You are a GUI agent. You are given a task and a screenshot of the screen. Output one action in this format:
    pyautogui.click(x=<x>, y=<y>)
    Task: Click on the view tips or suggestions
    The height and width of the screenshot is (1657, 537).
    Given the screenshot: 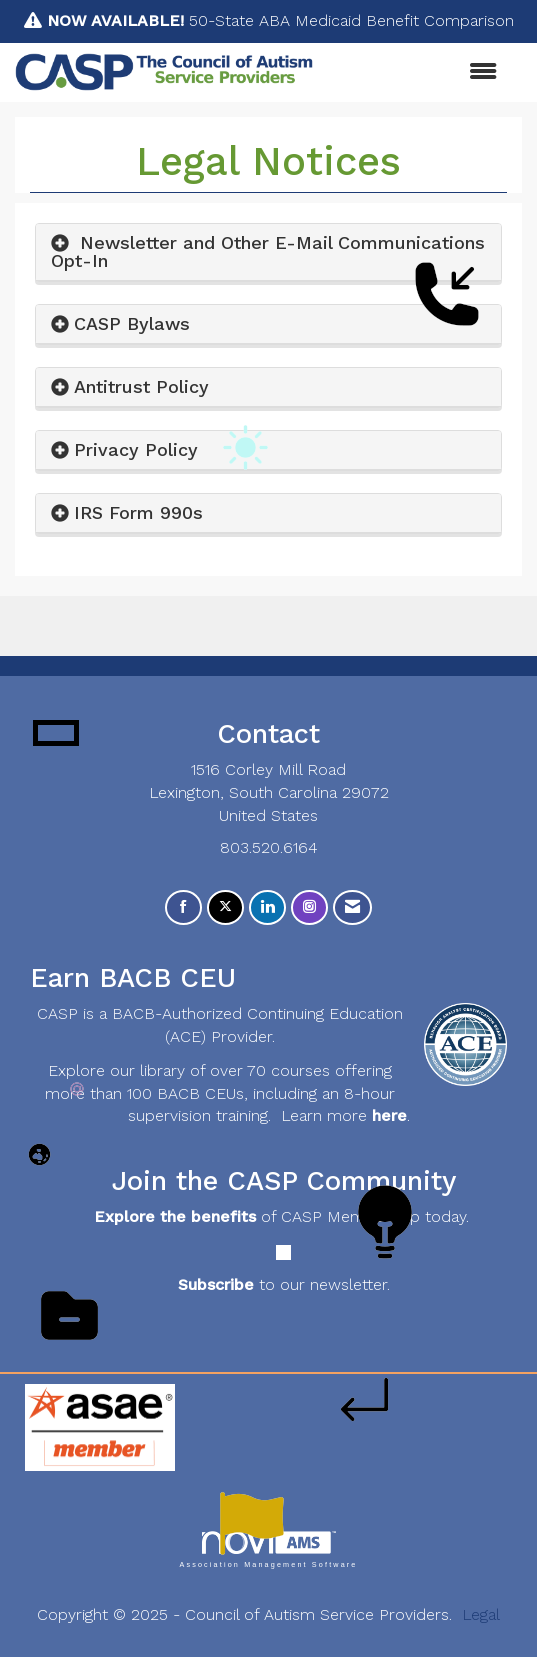 What is the action you would take?
    pyautogui.click(x=385, y=1222)
    